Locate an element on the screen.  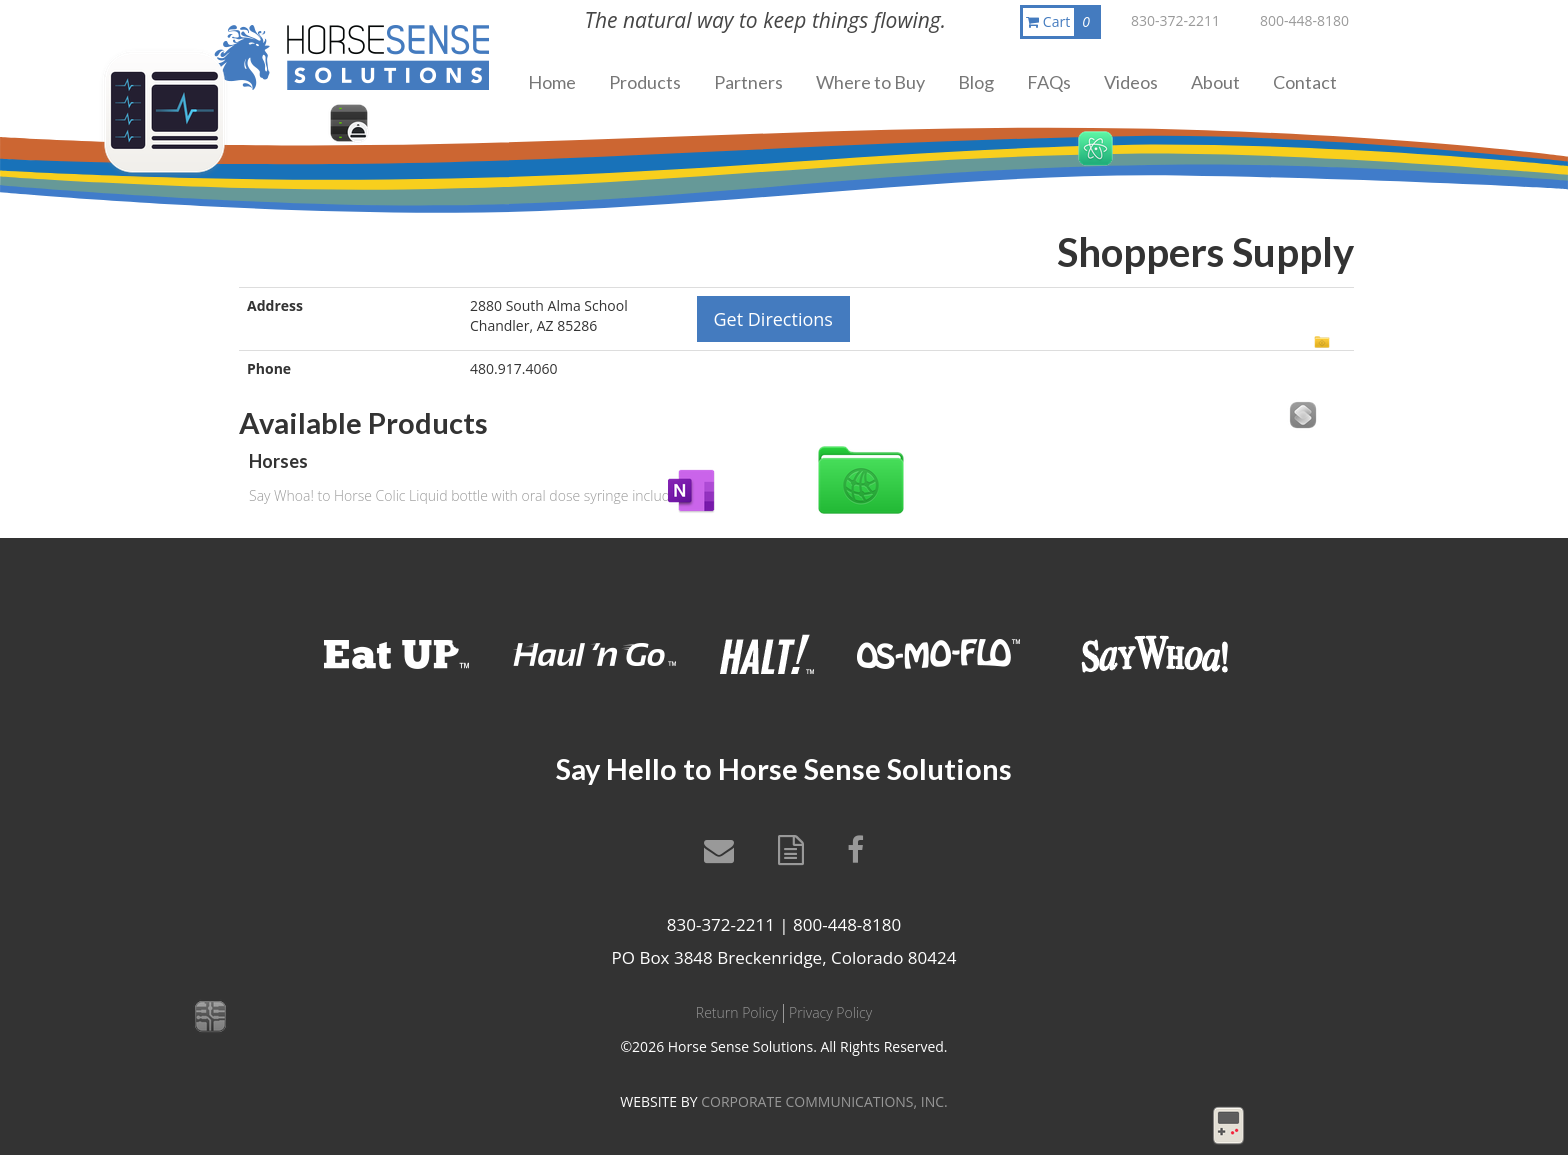
access the public folder for shared files is located at coordinates (1322, 342).